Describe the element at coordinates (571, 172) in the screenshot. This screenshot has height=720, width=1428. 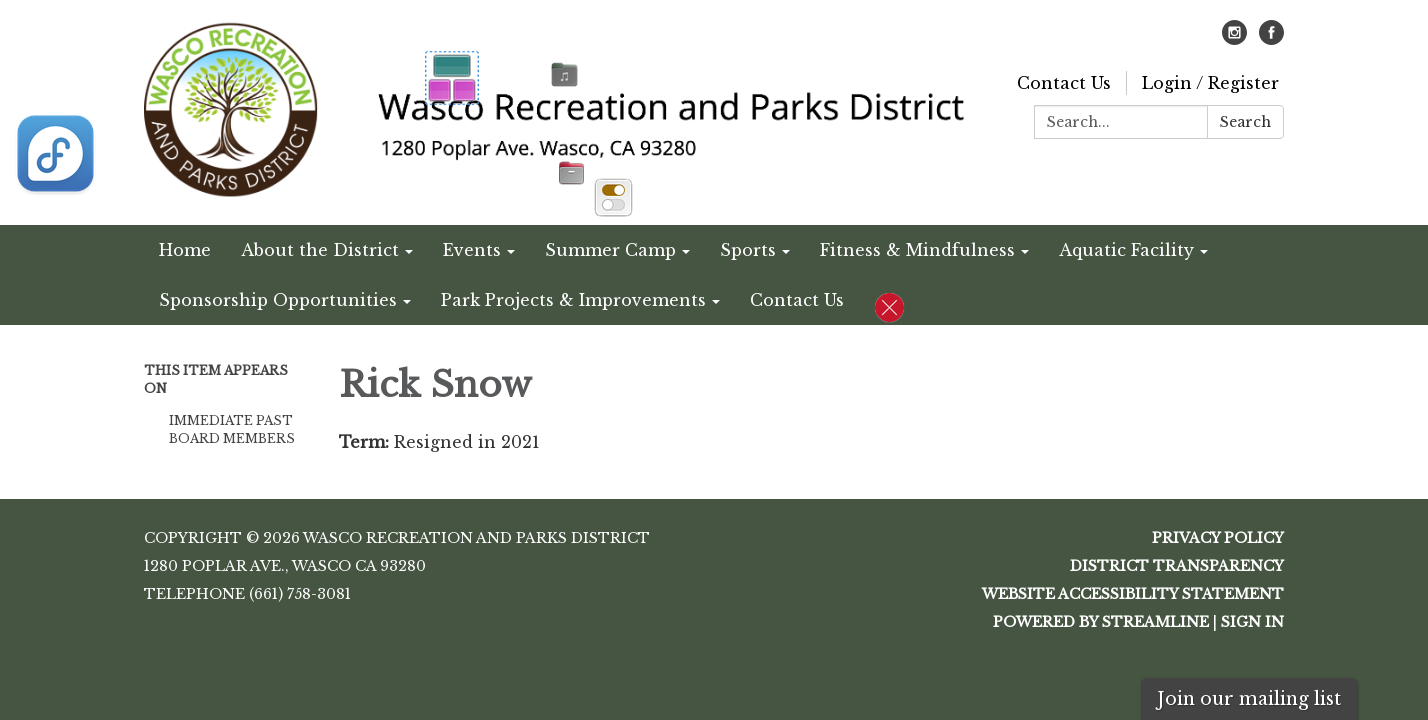
I see `open the nautilus file manager` at that location.